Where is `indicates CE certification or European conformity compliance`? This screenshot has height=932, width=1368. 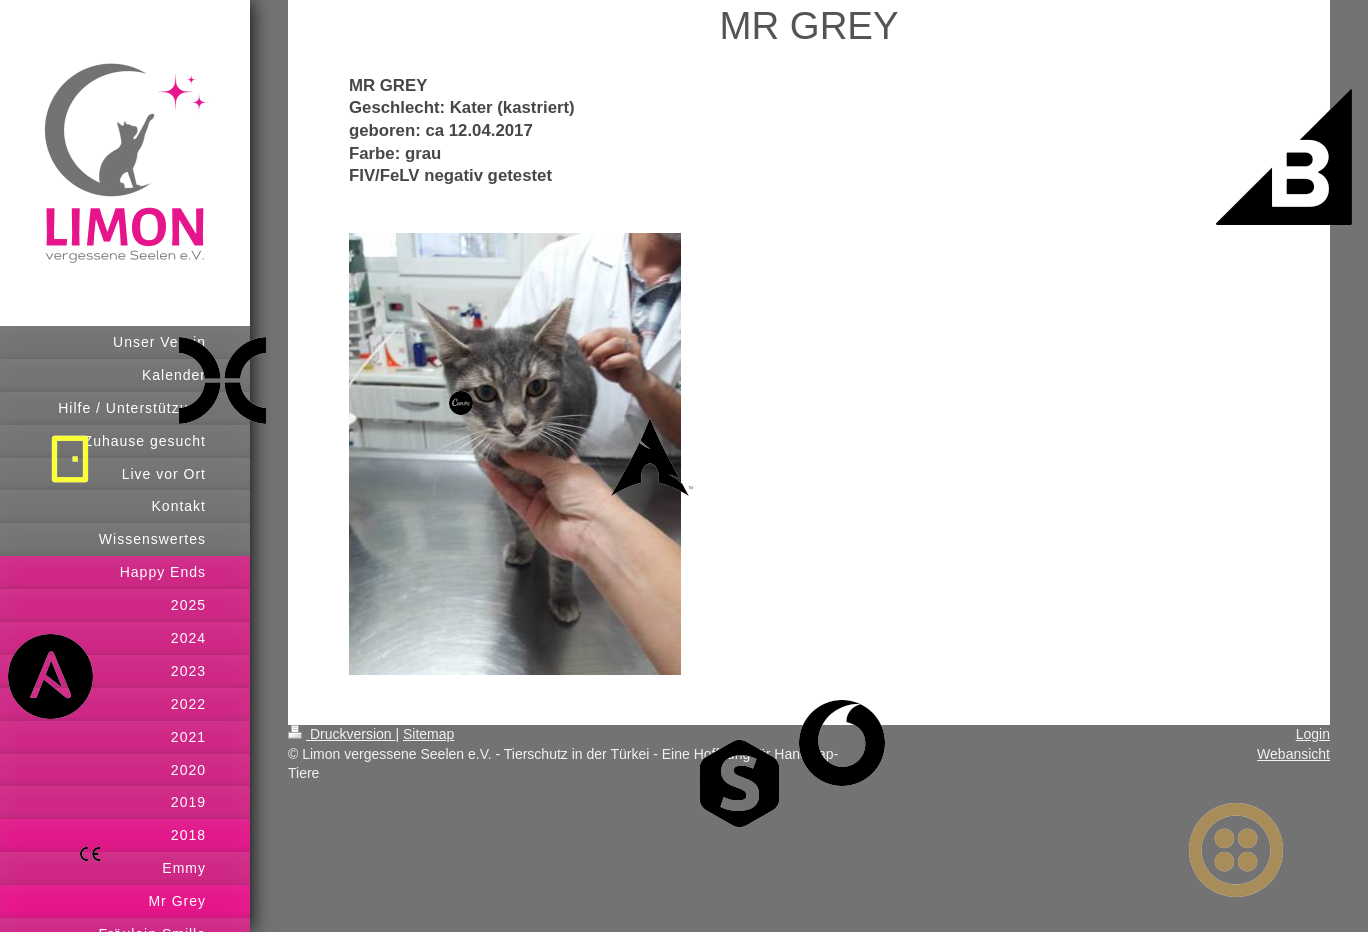 indicates CE certification or European conformity compliance is located at coordinates (90, 854).